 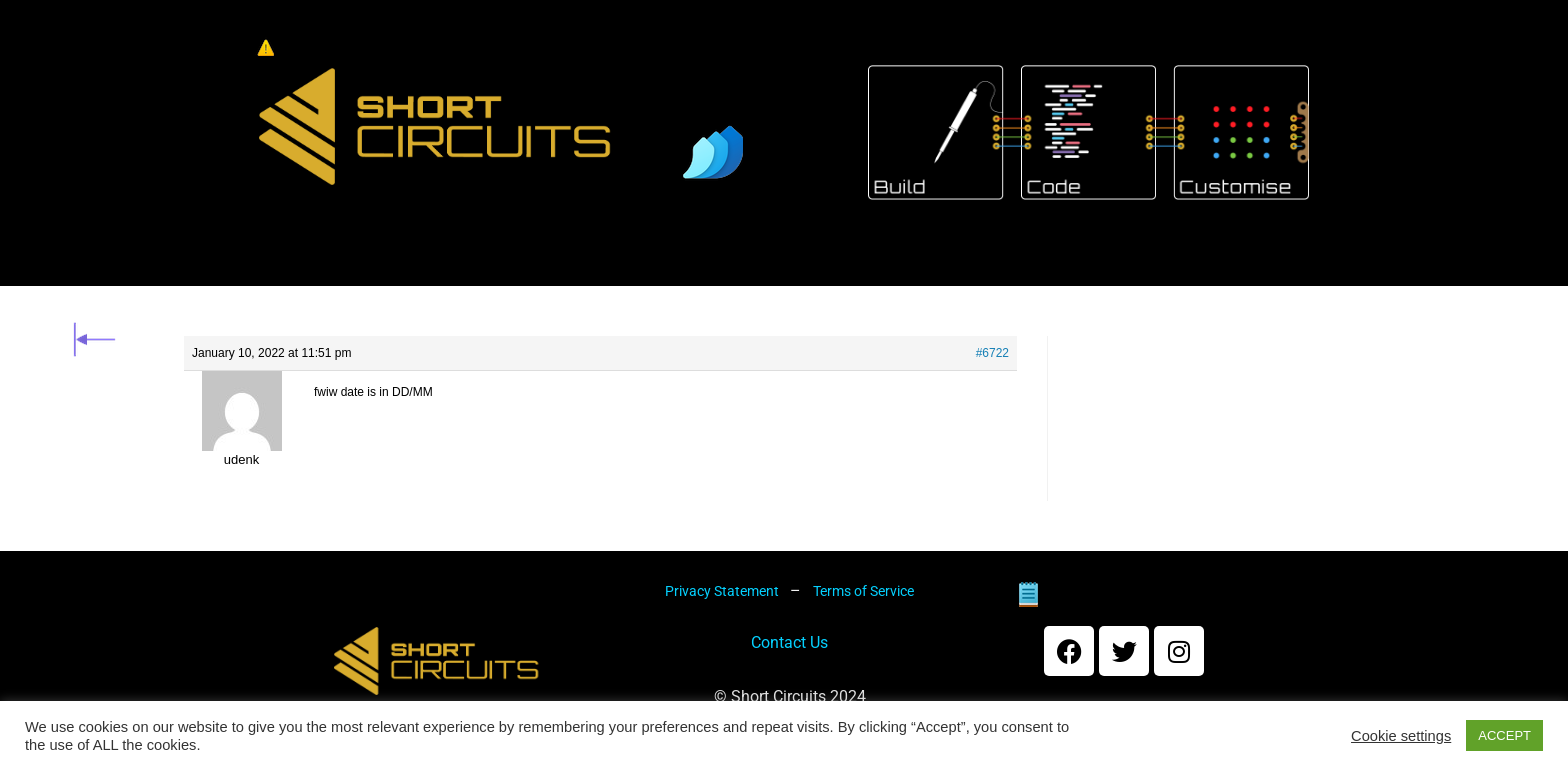 What do you see at coordinates (713, 152) in the screenshot?
I see `open microsoft viva insights app` at bounding box center [713, 152].